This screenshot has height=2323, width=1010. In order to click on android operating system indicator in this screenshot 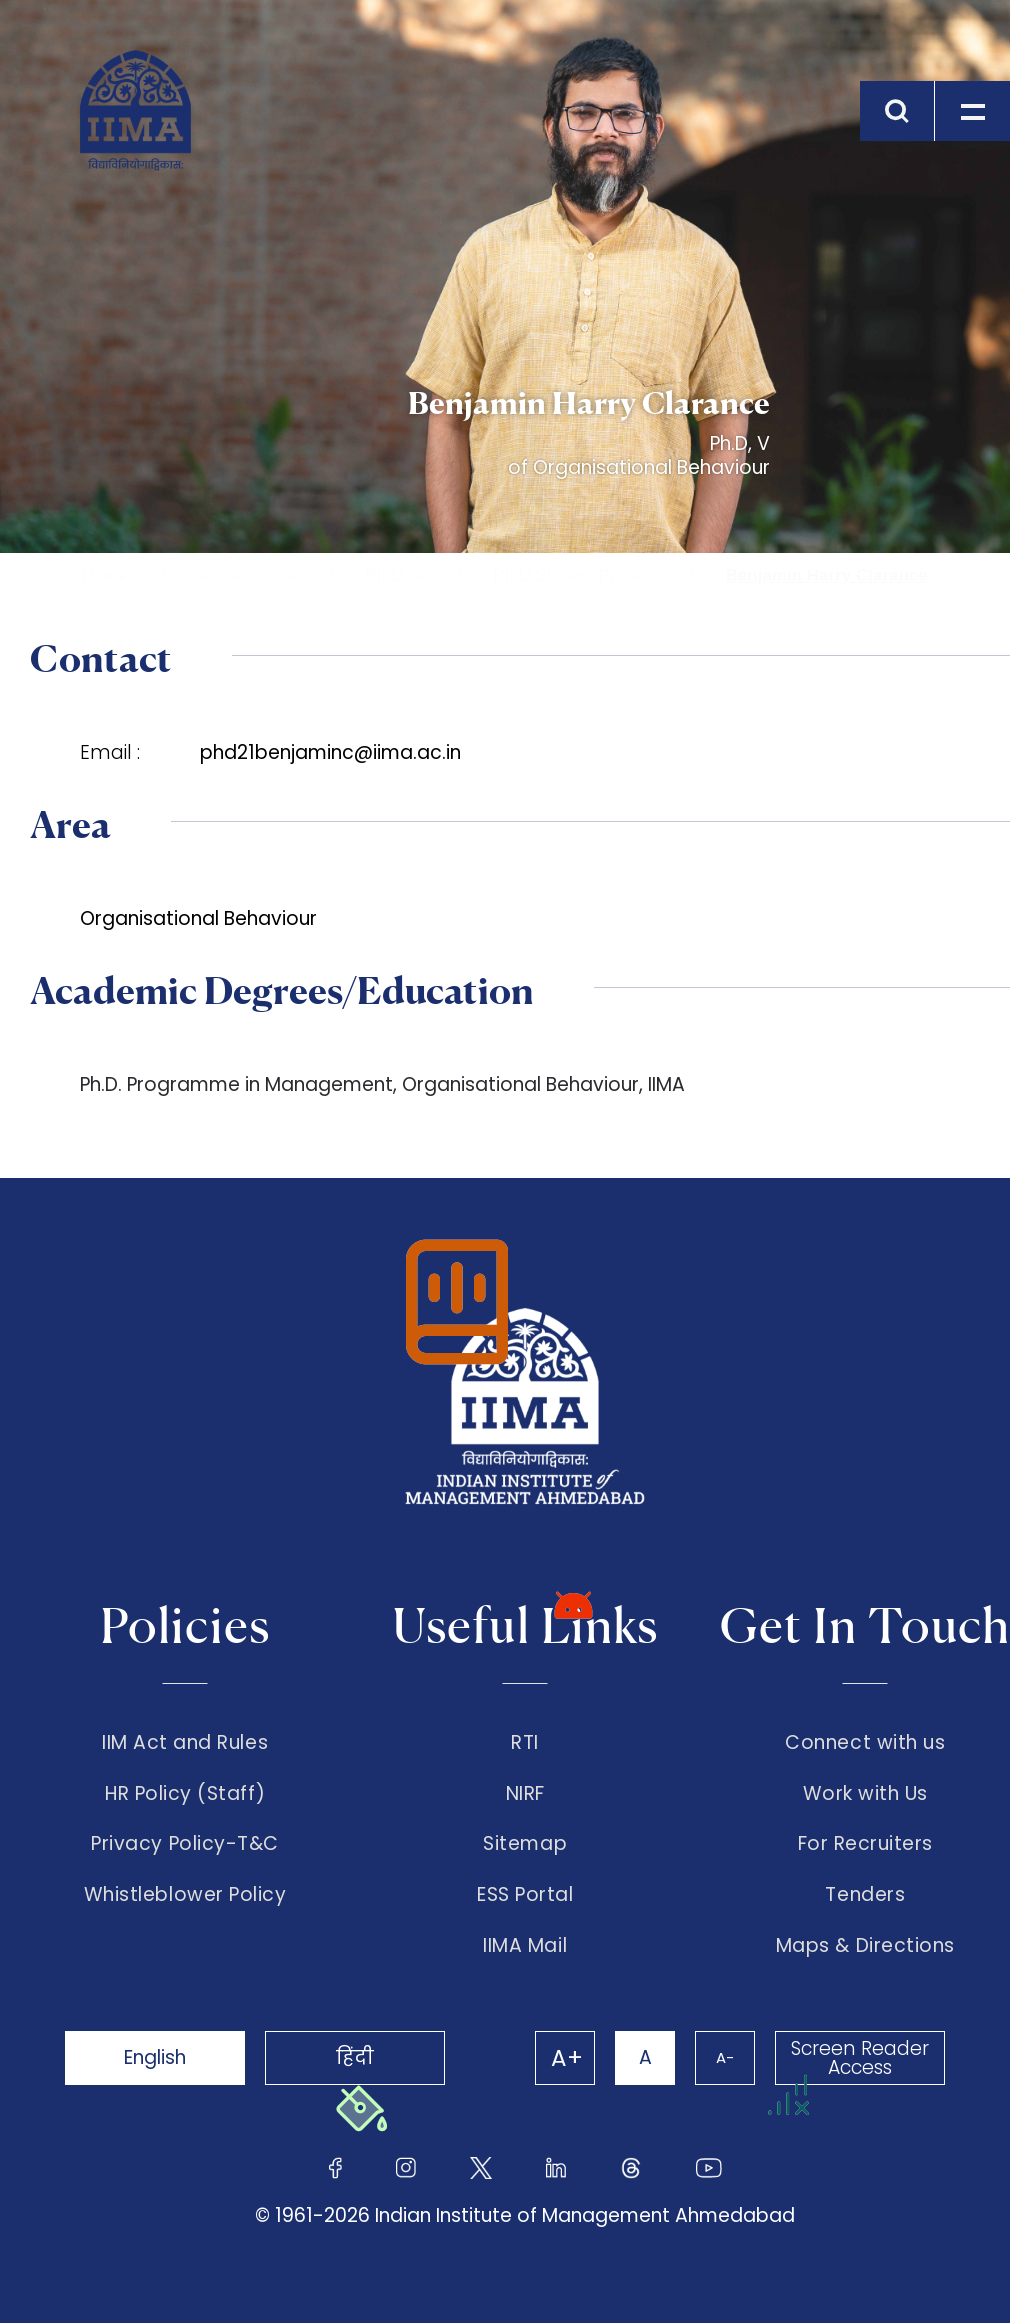, I will do `click(573, 1606)`.